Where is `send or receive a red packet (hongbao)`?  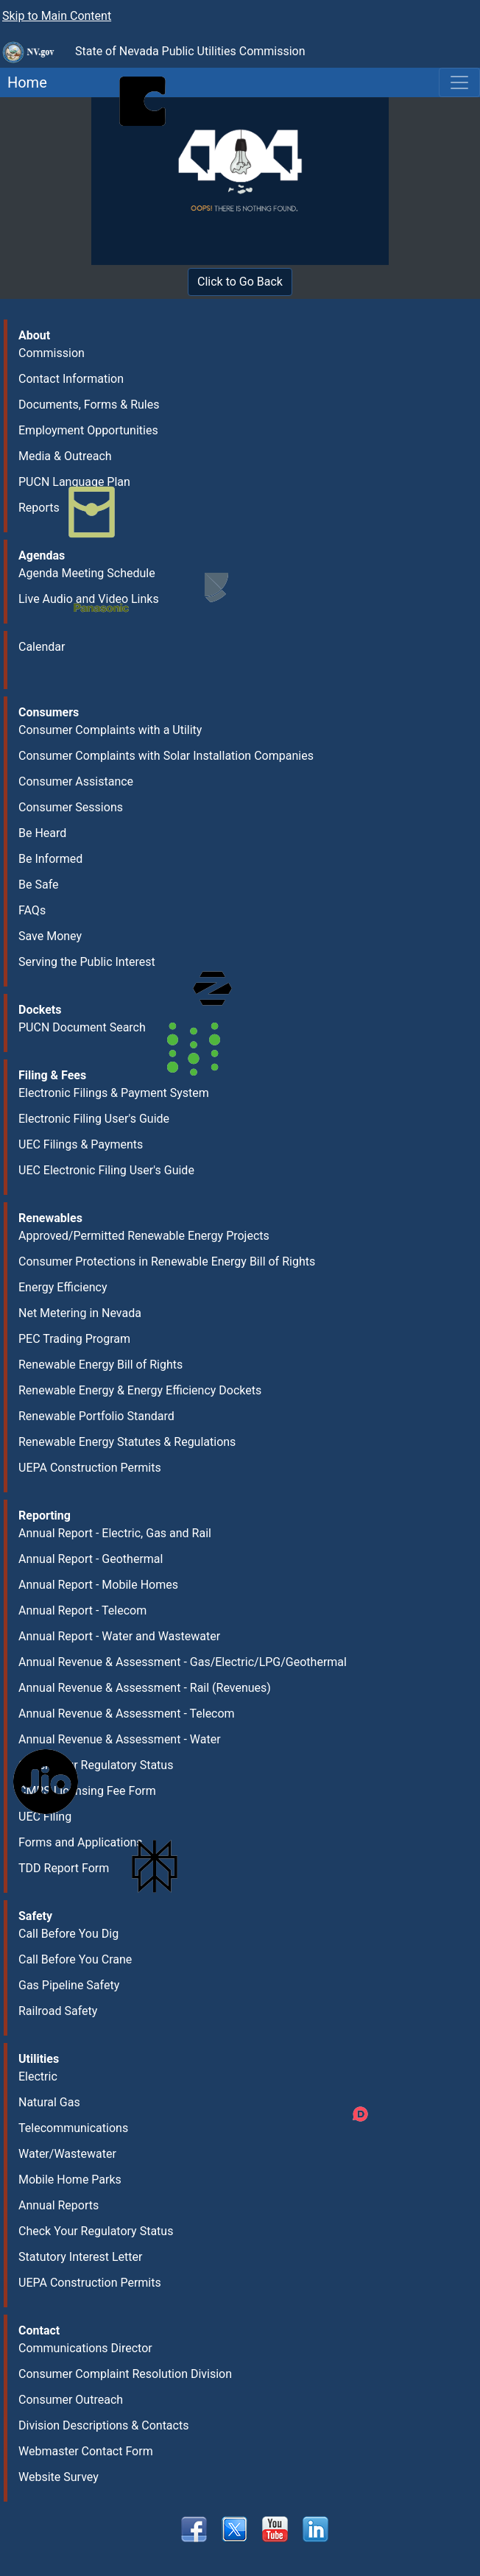 send or receive a red packet (hongbao) is located at coordinates (91, 512).